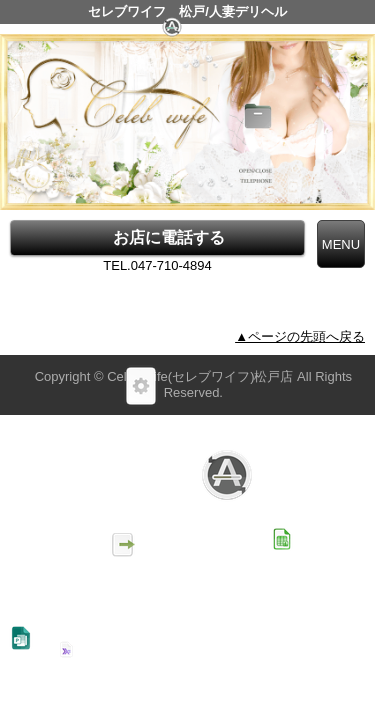  I want to click on open the files application, so click(258, 116).